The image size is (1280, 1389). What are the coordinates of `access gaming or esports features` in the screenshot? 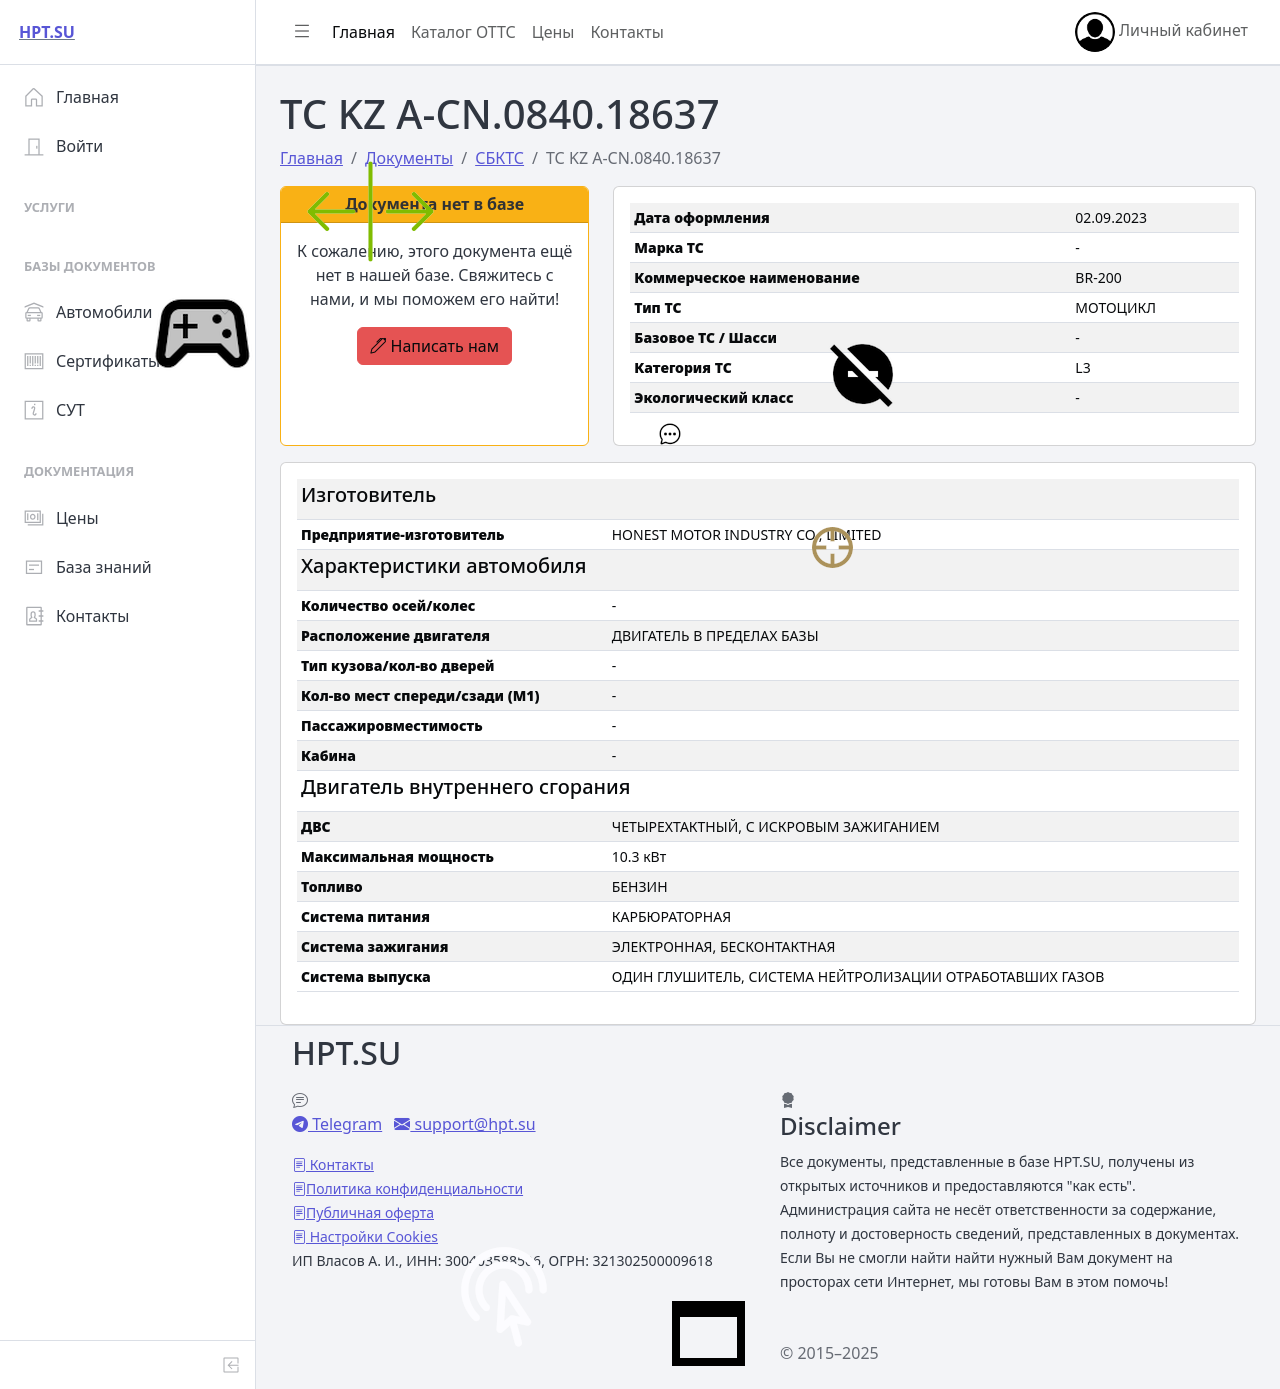 It's located at (202, 333).